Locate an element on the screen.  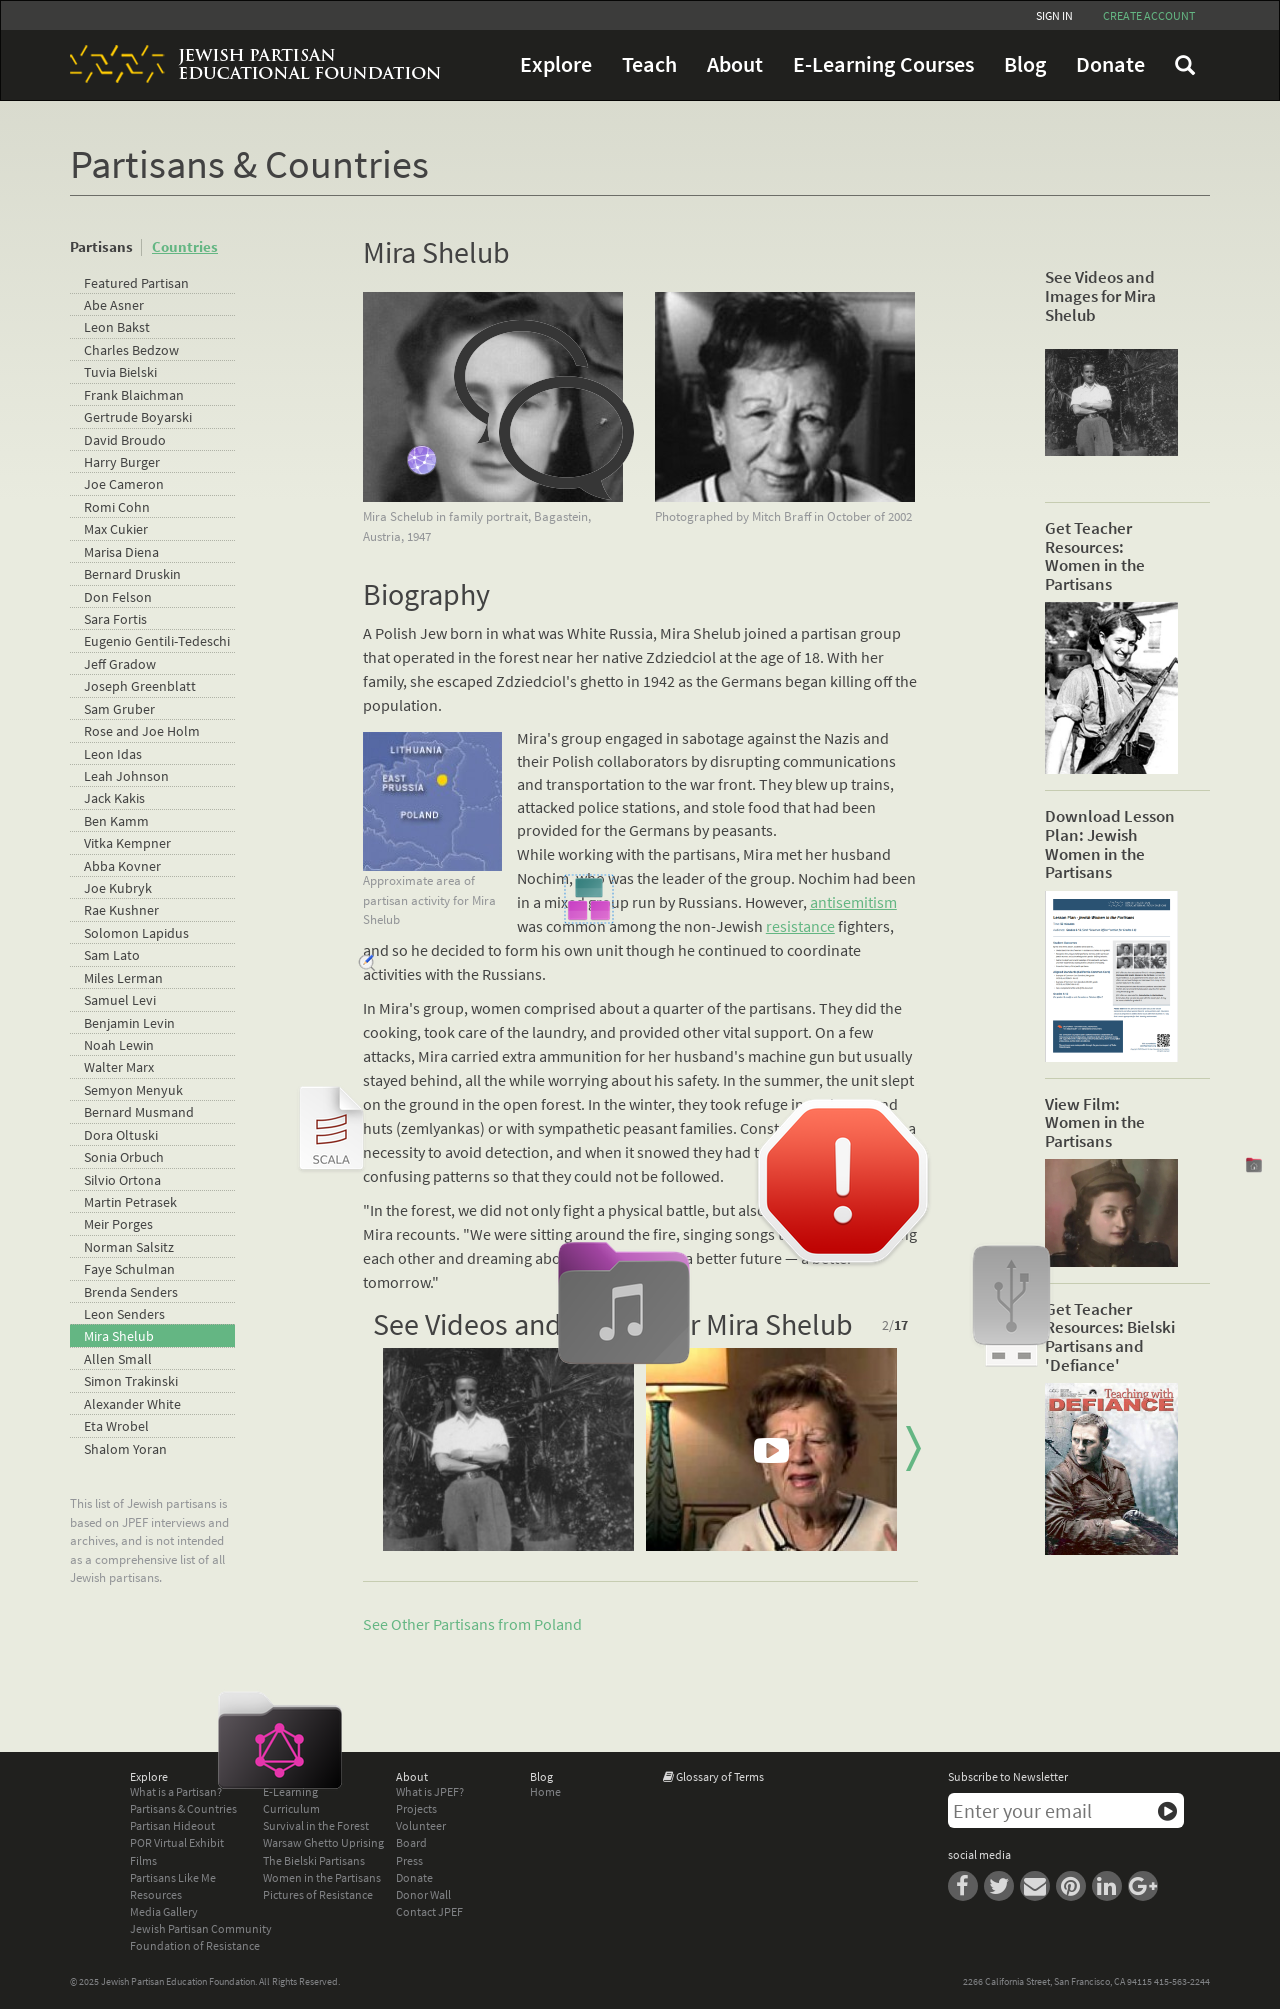
access your home folder is located at coordinates (1254, 1165).